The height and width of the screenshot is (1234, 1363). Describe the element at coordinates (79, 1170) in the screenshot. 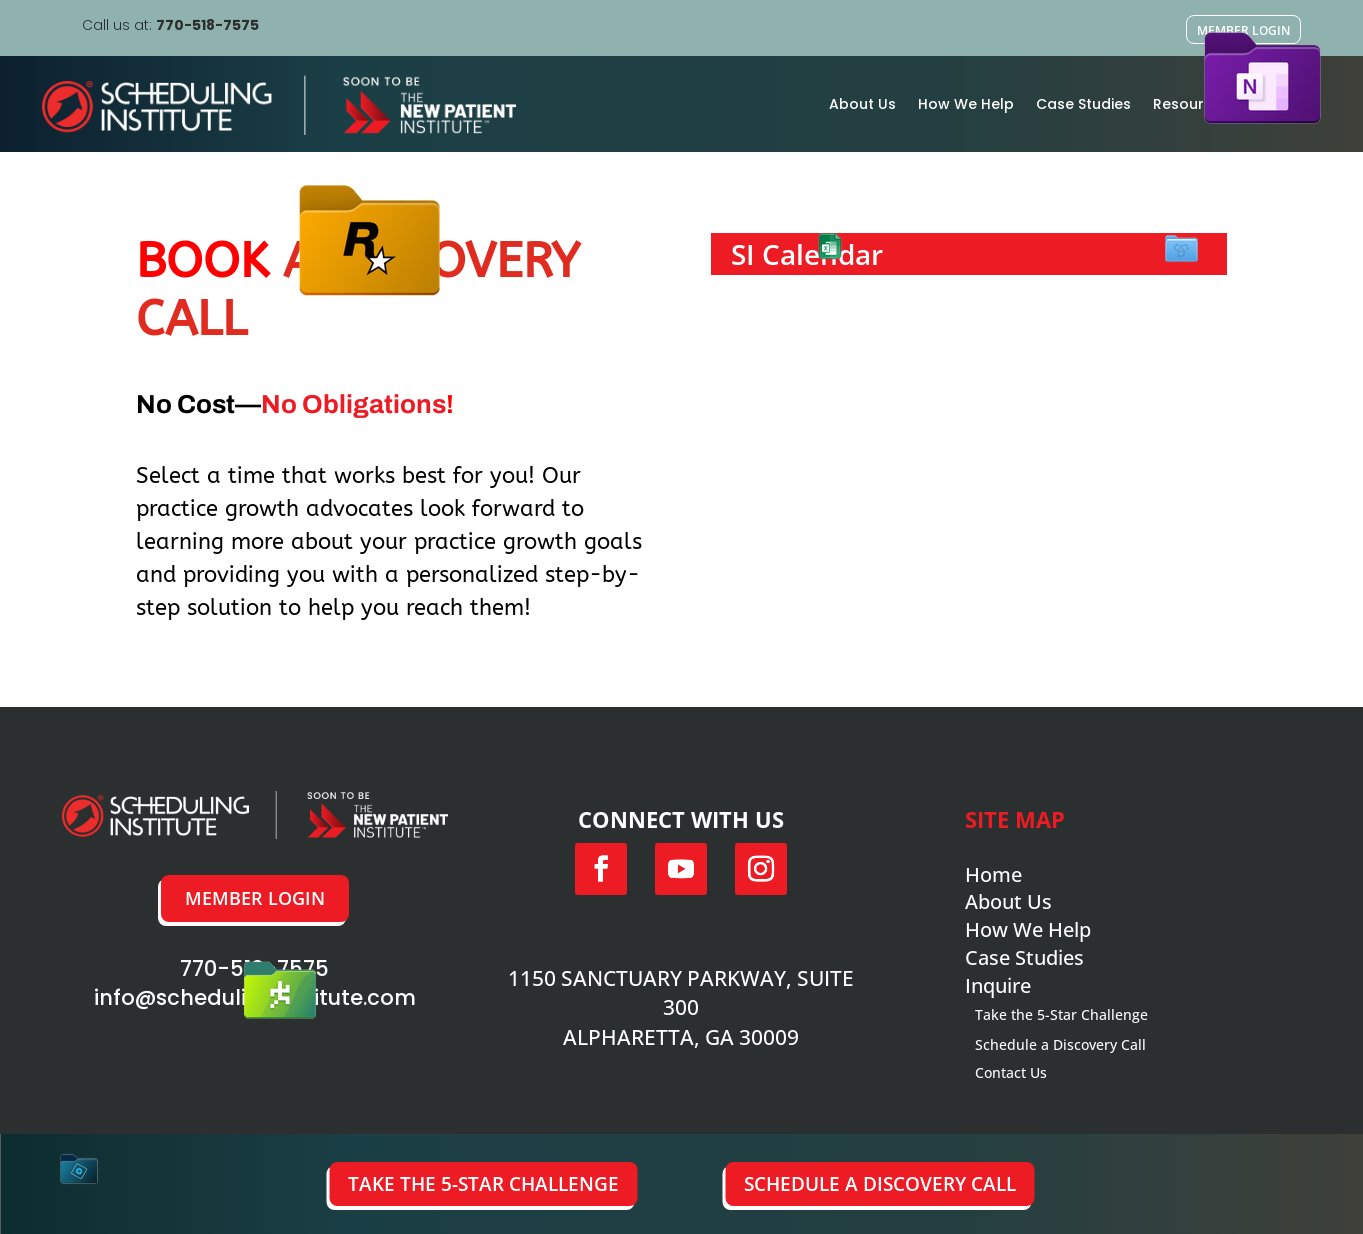

I see `open adobe photoshop elements project folder` at that location.